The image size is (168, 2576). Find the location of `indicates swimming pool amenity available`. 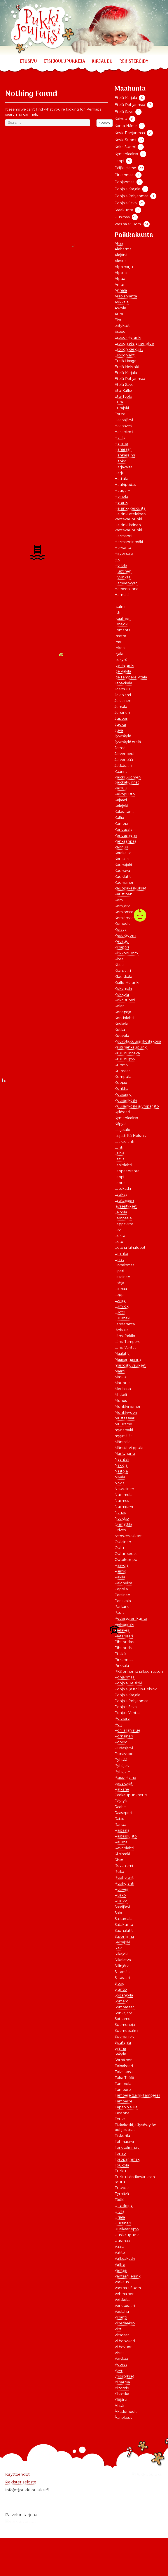

indicates swimming pool amenity available is located at coordinates (37, 552).